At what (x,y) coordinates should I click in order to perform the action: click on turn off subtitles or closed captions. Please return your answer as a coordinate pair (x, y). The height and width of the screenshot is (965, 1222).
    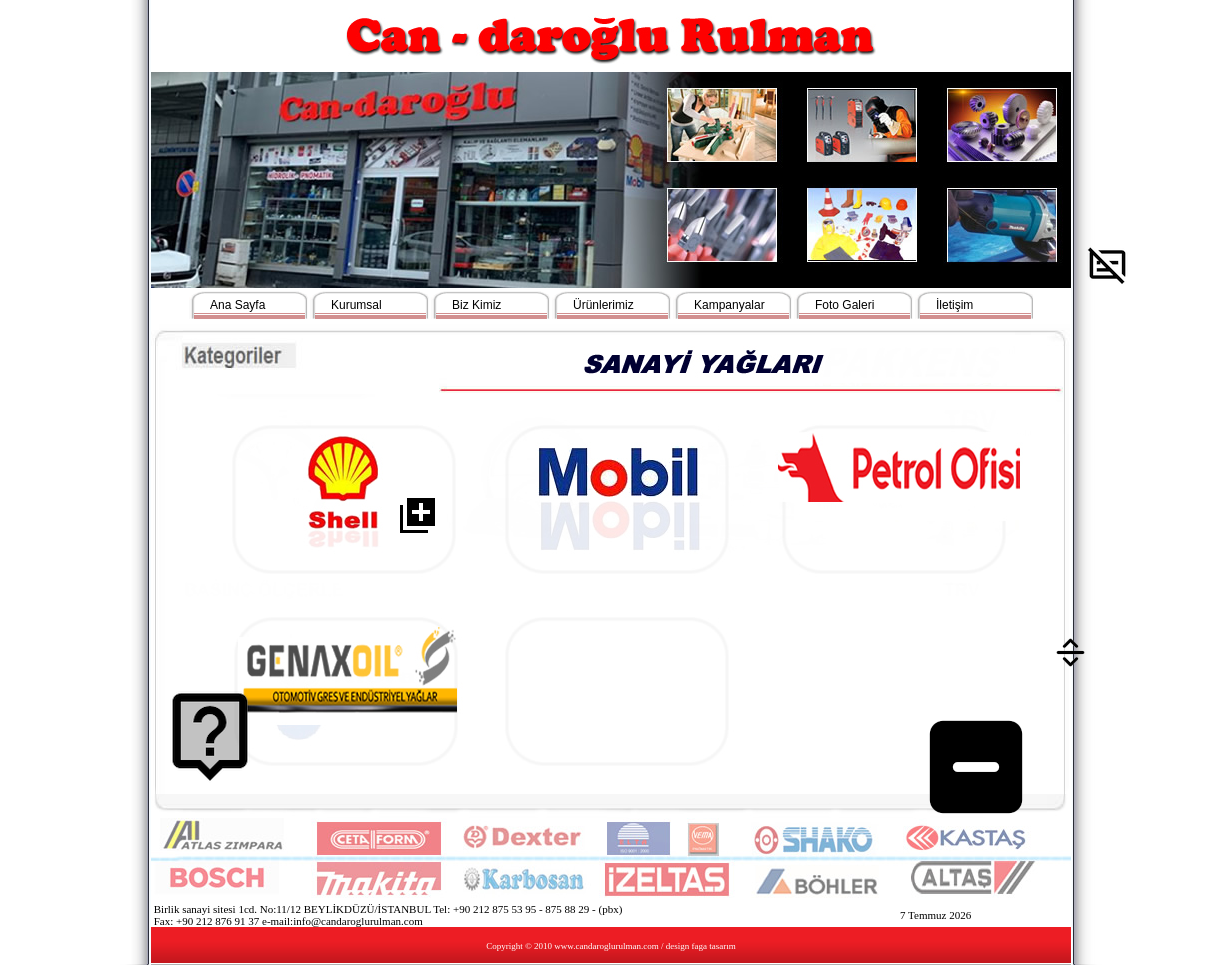
    Looking at the image, I should click on (1107, 264).